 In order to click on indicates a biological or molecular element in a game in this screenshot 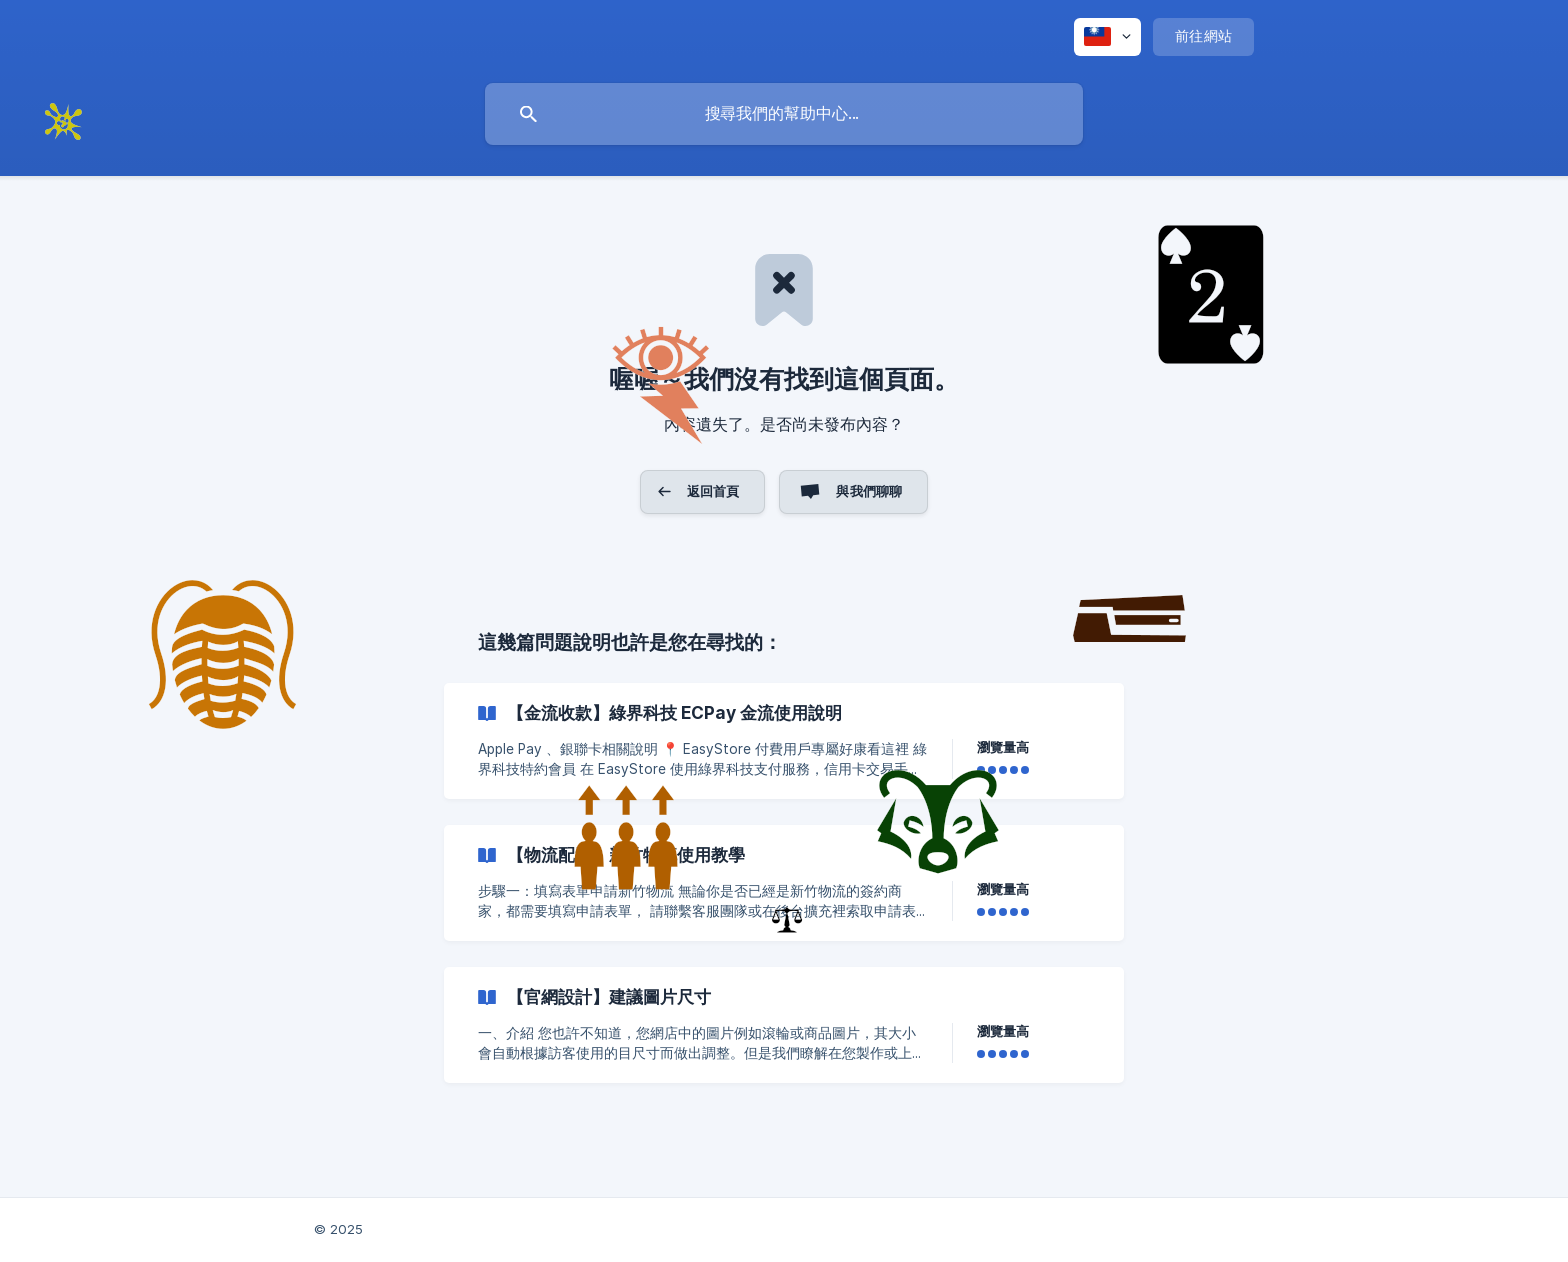, I will do `click(63, 121)`.